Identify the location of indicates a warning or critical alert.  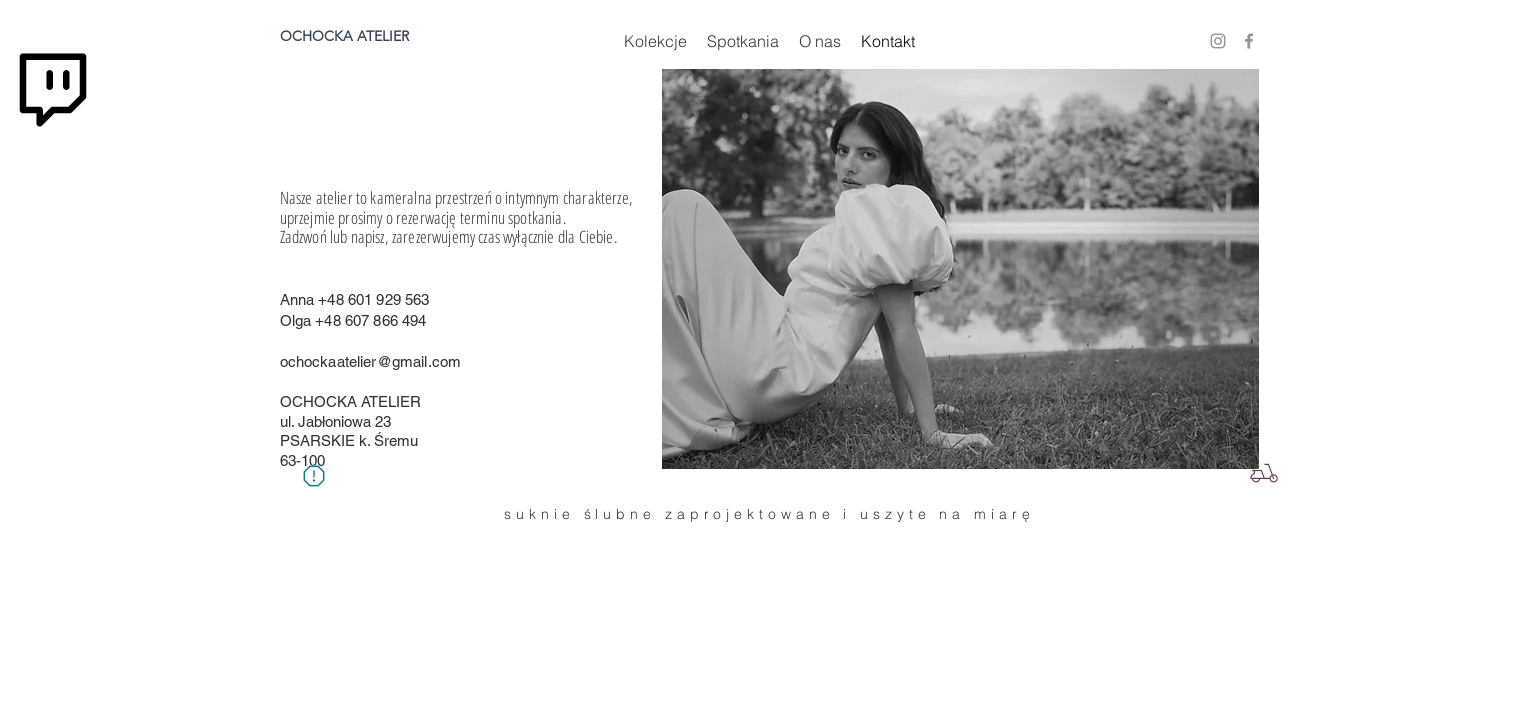
(314, 476).